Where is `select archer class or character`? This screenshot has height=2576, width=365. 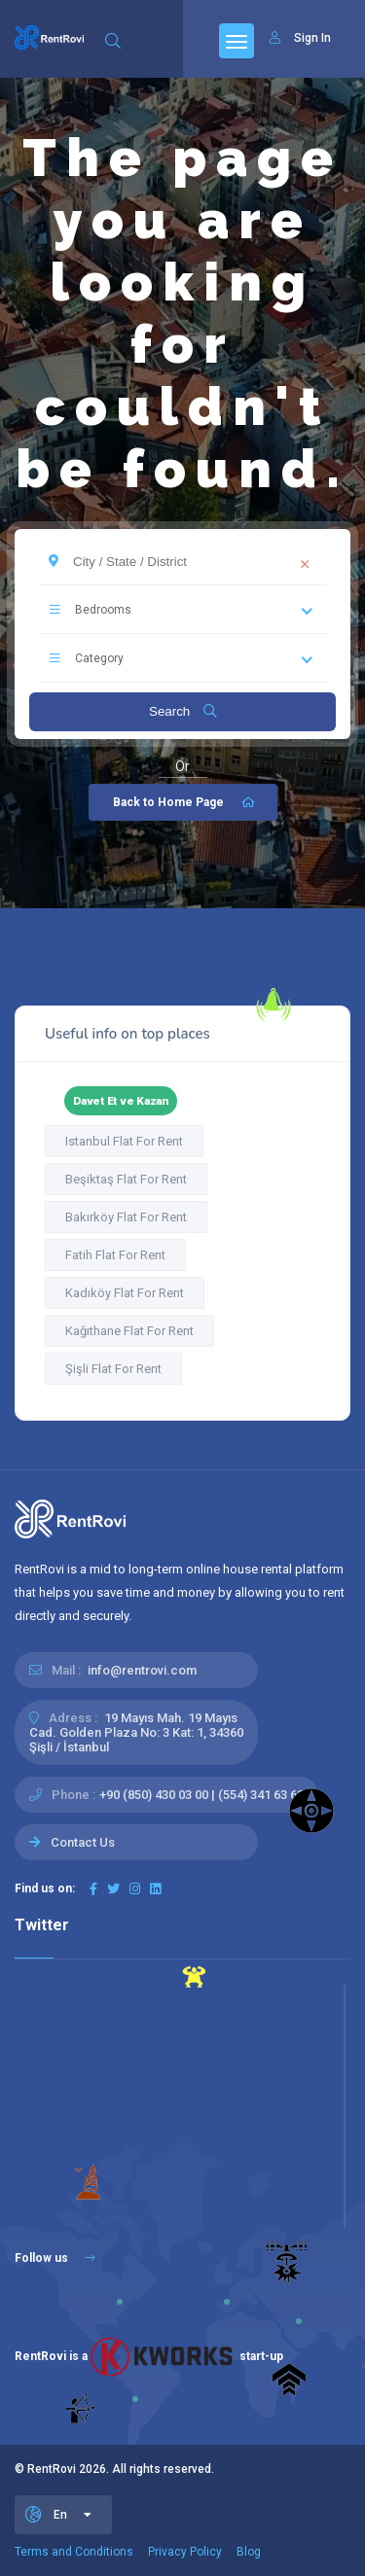
select archer class or character is located at coordinates (81, 2408).